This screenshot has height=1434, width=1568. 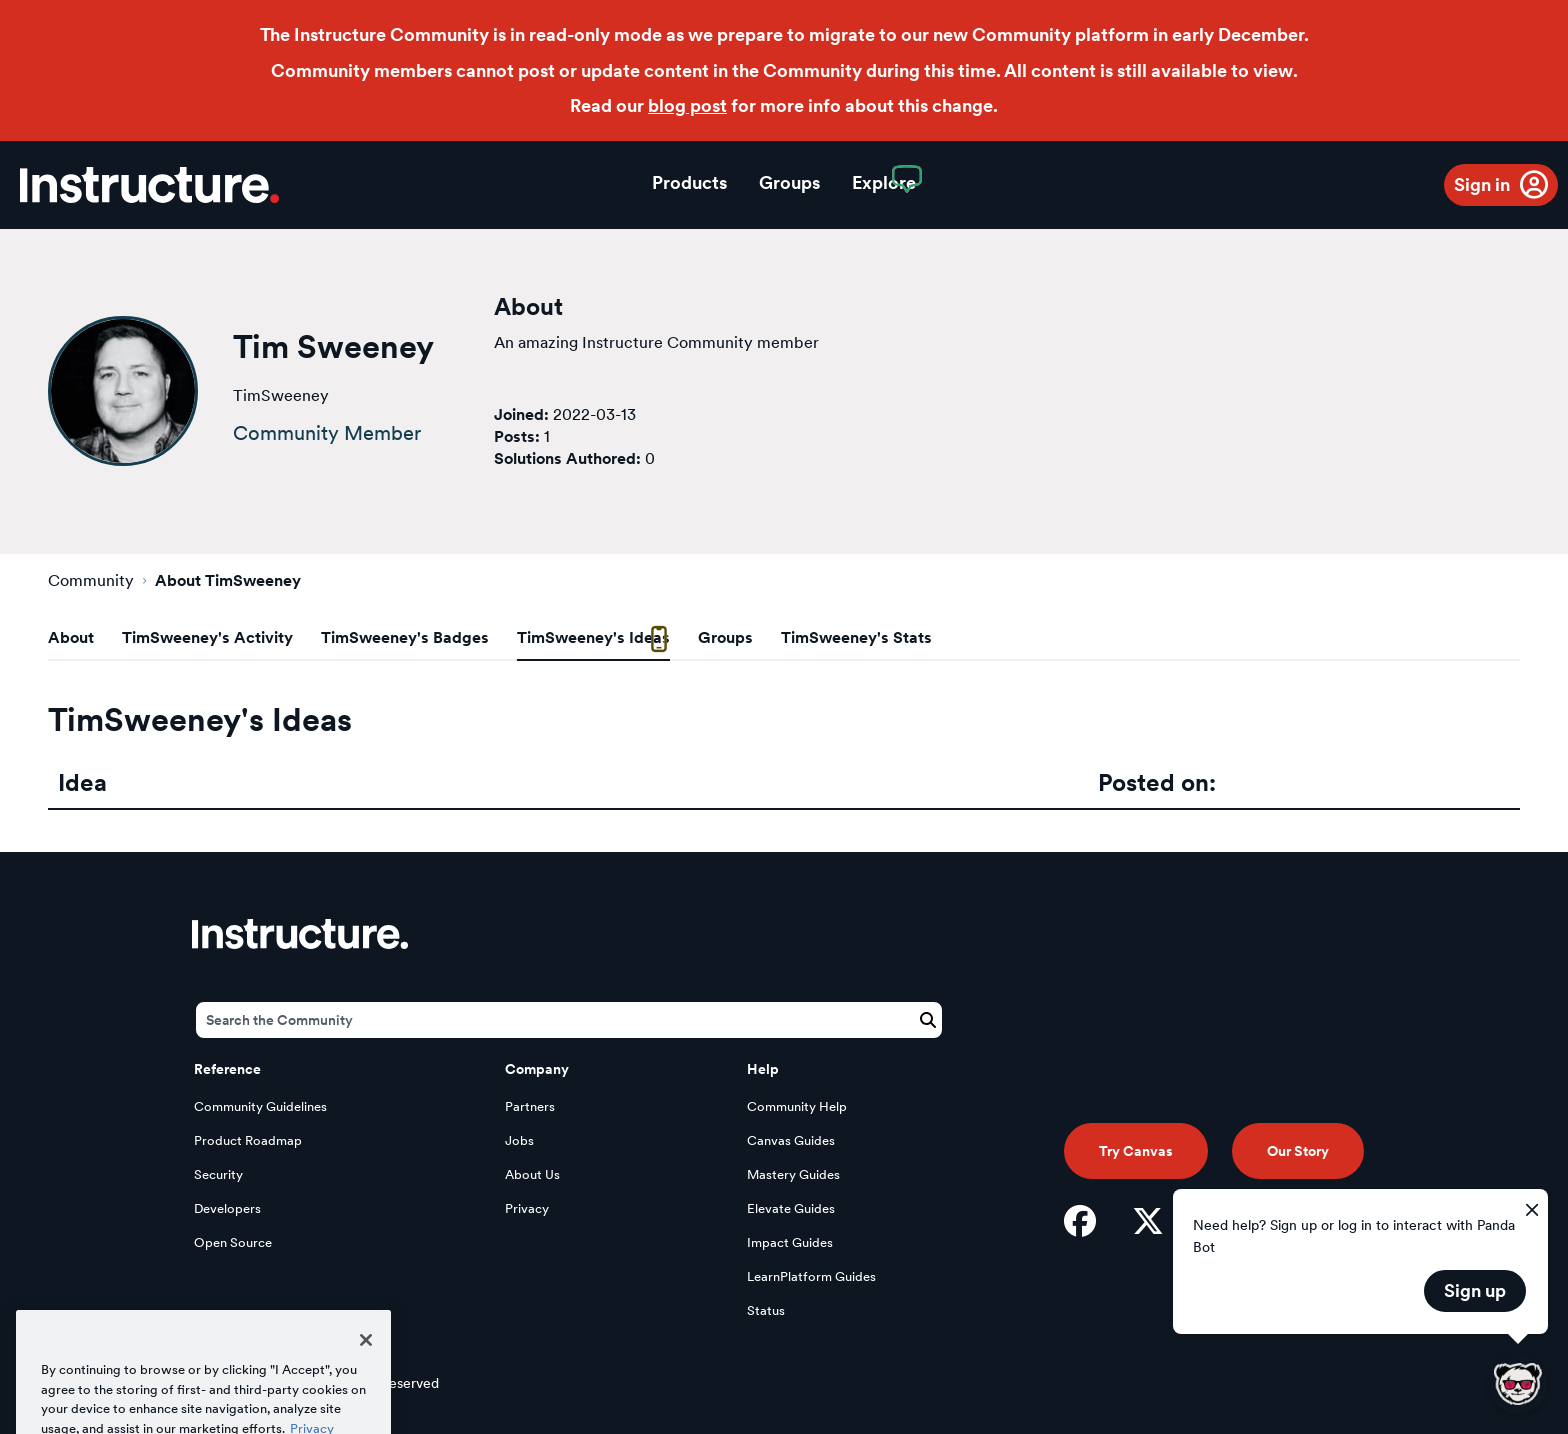 What do you see at coordinates (659, 639) in the screenshot?
I see `access mobile device settings` at bounding box center [659, 639].